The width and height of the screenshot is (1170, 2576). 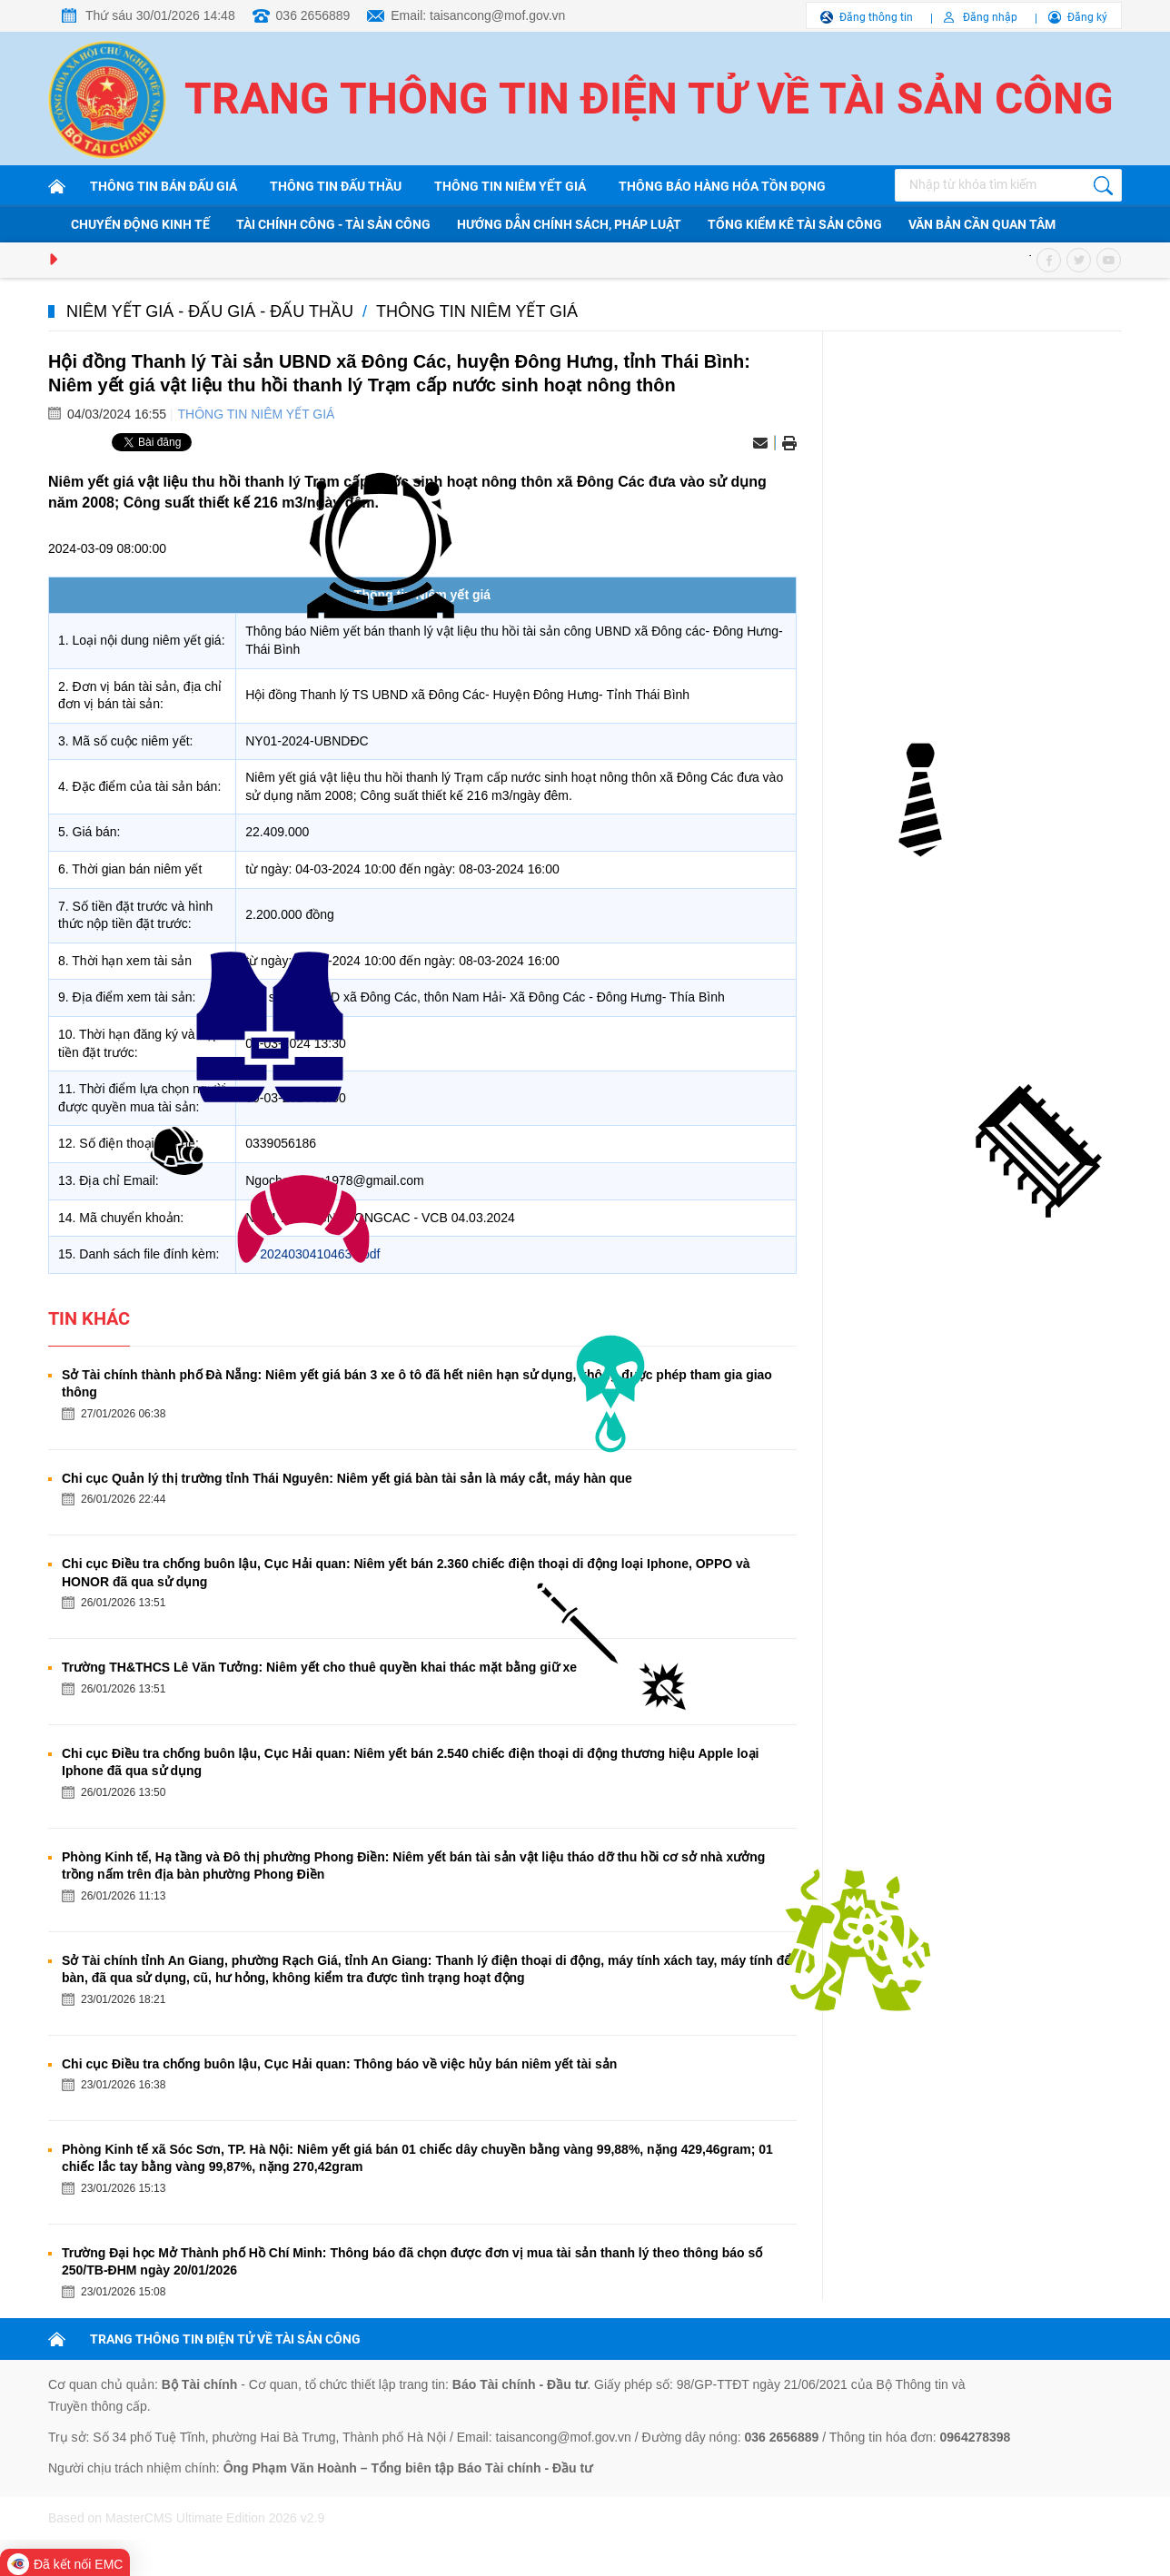 What do you see at coordinates (578, 1624) in the screenshot?
I see `equip a two-handed sword weapon` at bounding box center [578, 1624].